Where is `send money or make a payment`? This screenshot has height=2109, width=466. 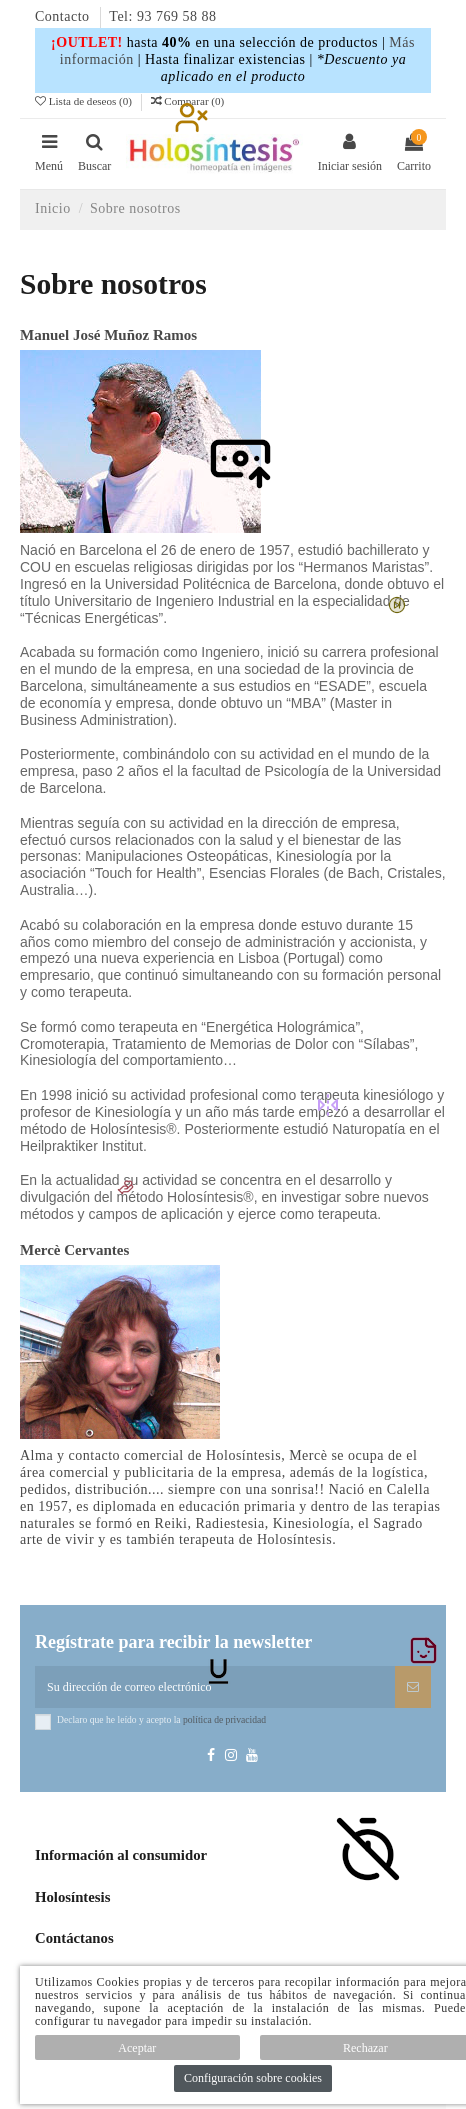
send money or make a payment is located at coordinates (240, 458).